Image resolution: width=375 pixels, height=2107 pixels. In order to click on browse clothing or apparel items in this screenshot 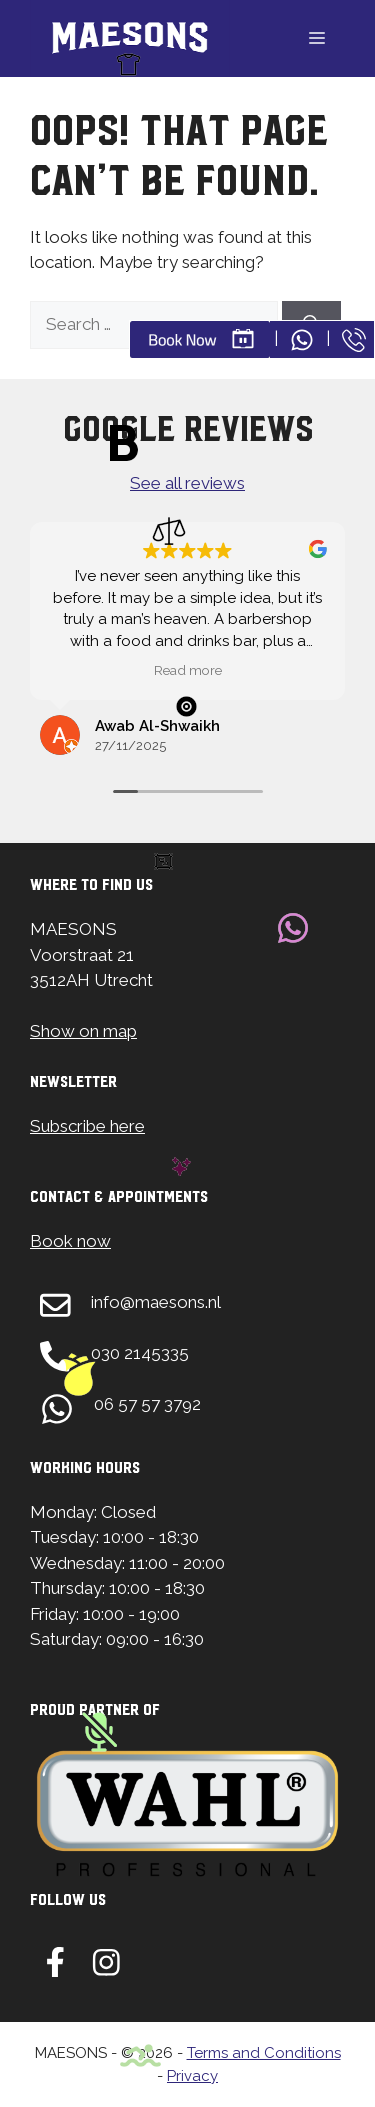, I will do `click(128, 64)`.